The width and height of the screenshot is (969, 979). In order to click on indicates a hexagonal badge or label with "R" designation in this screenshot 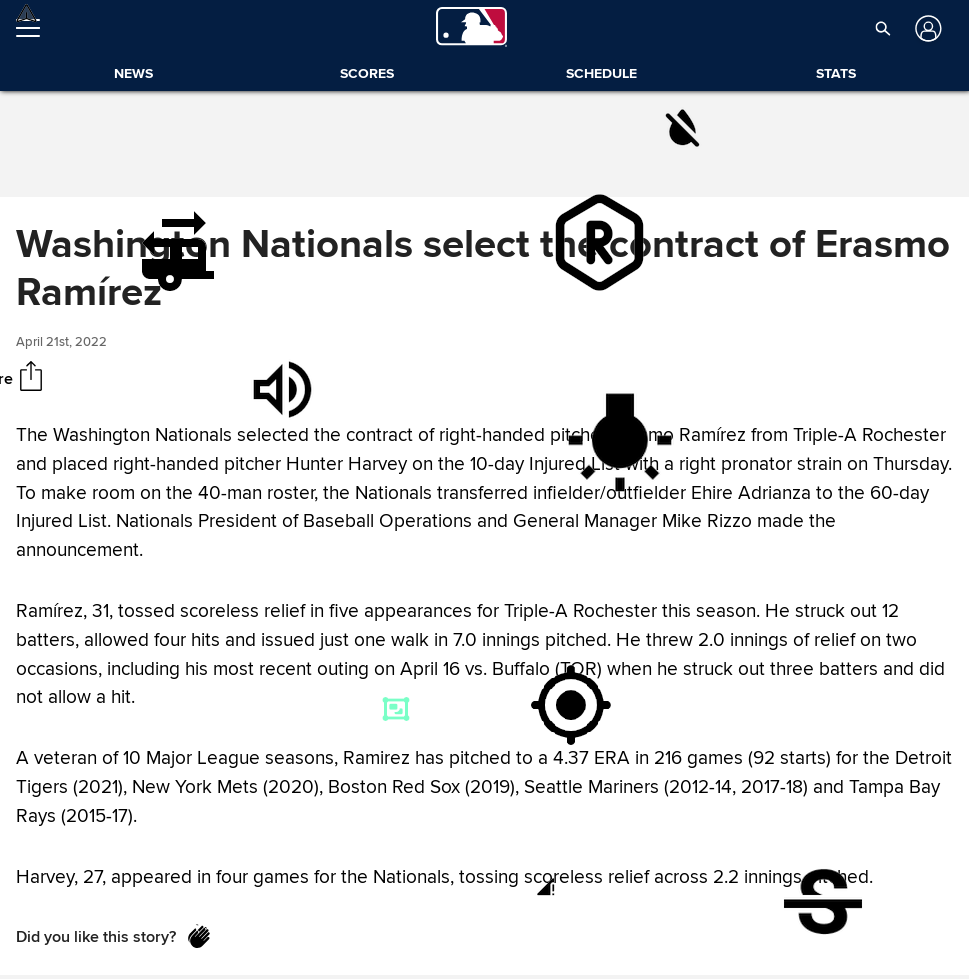, I will do `click(599, 242)`.